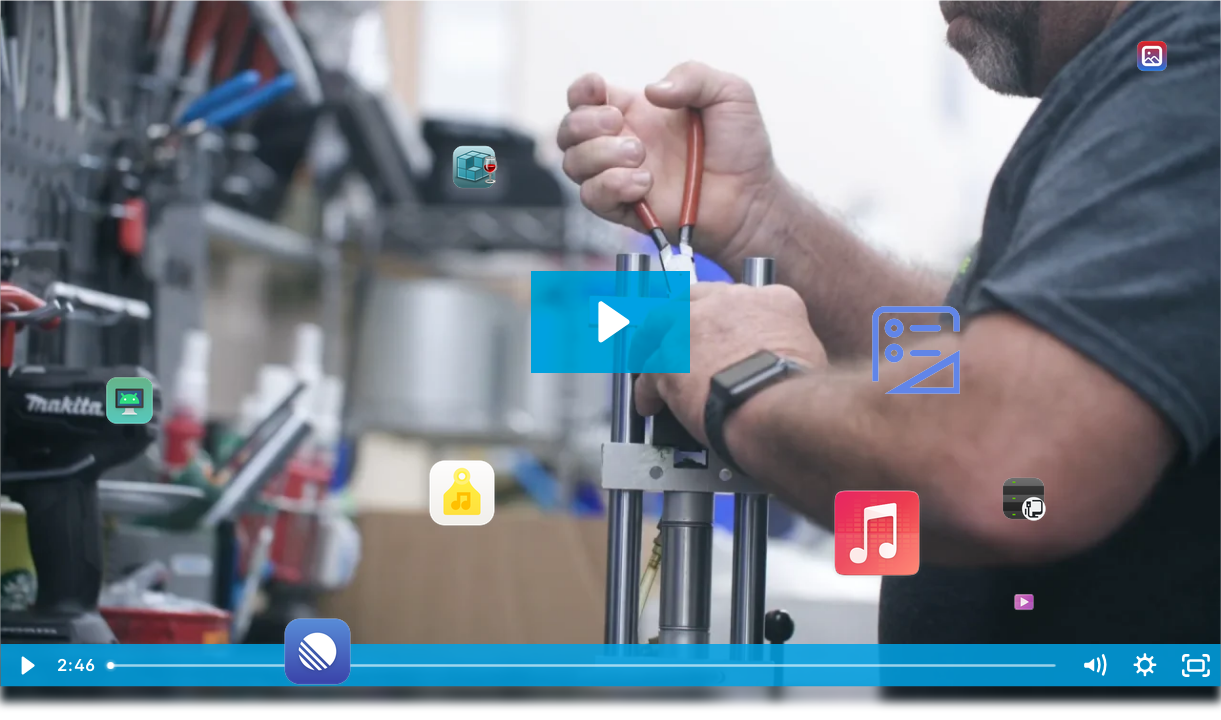  I want to click on open GNOME Glade interface designer, so click(916, 350).